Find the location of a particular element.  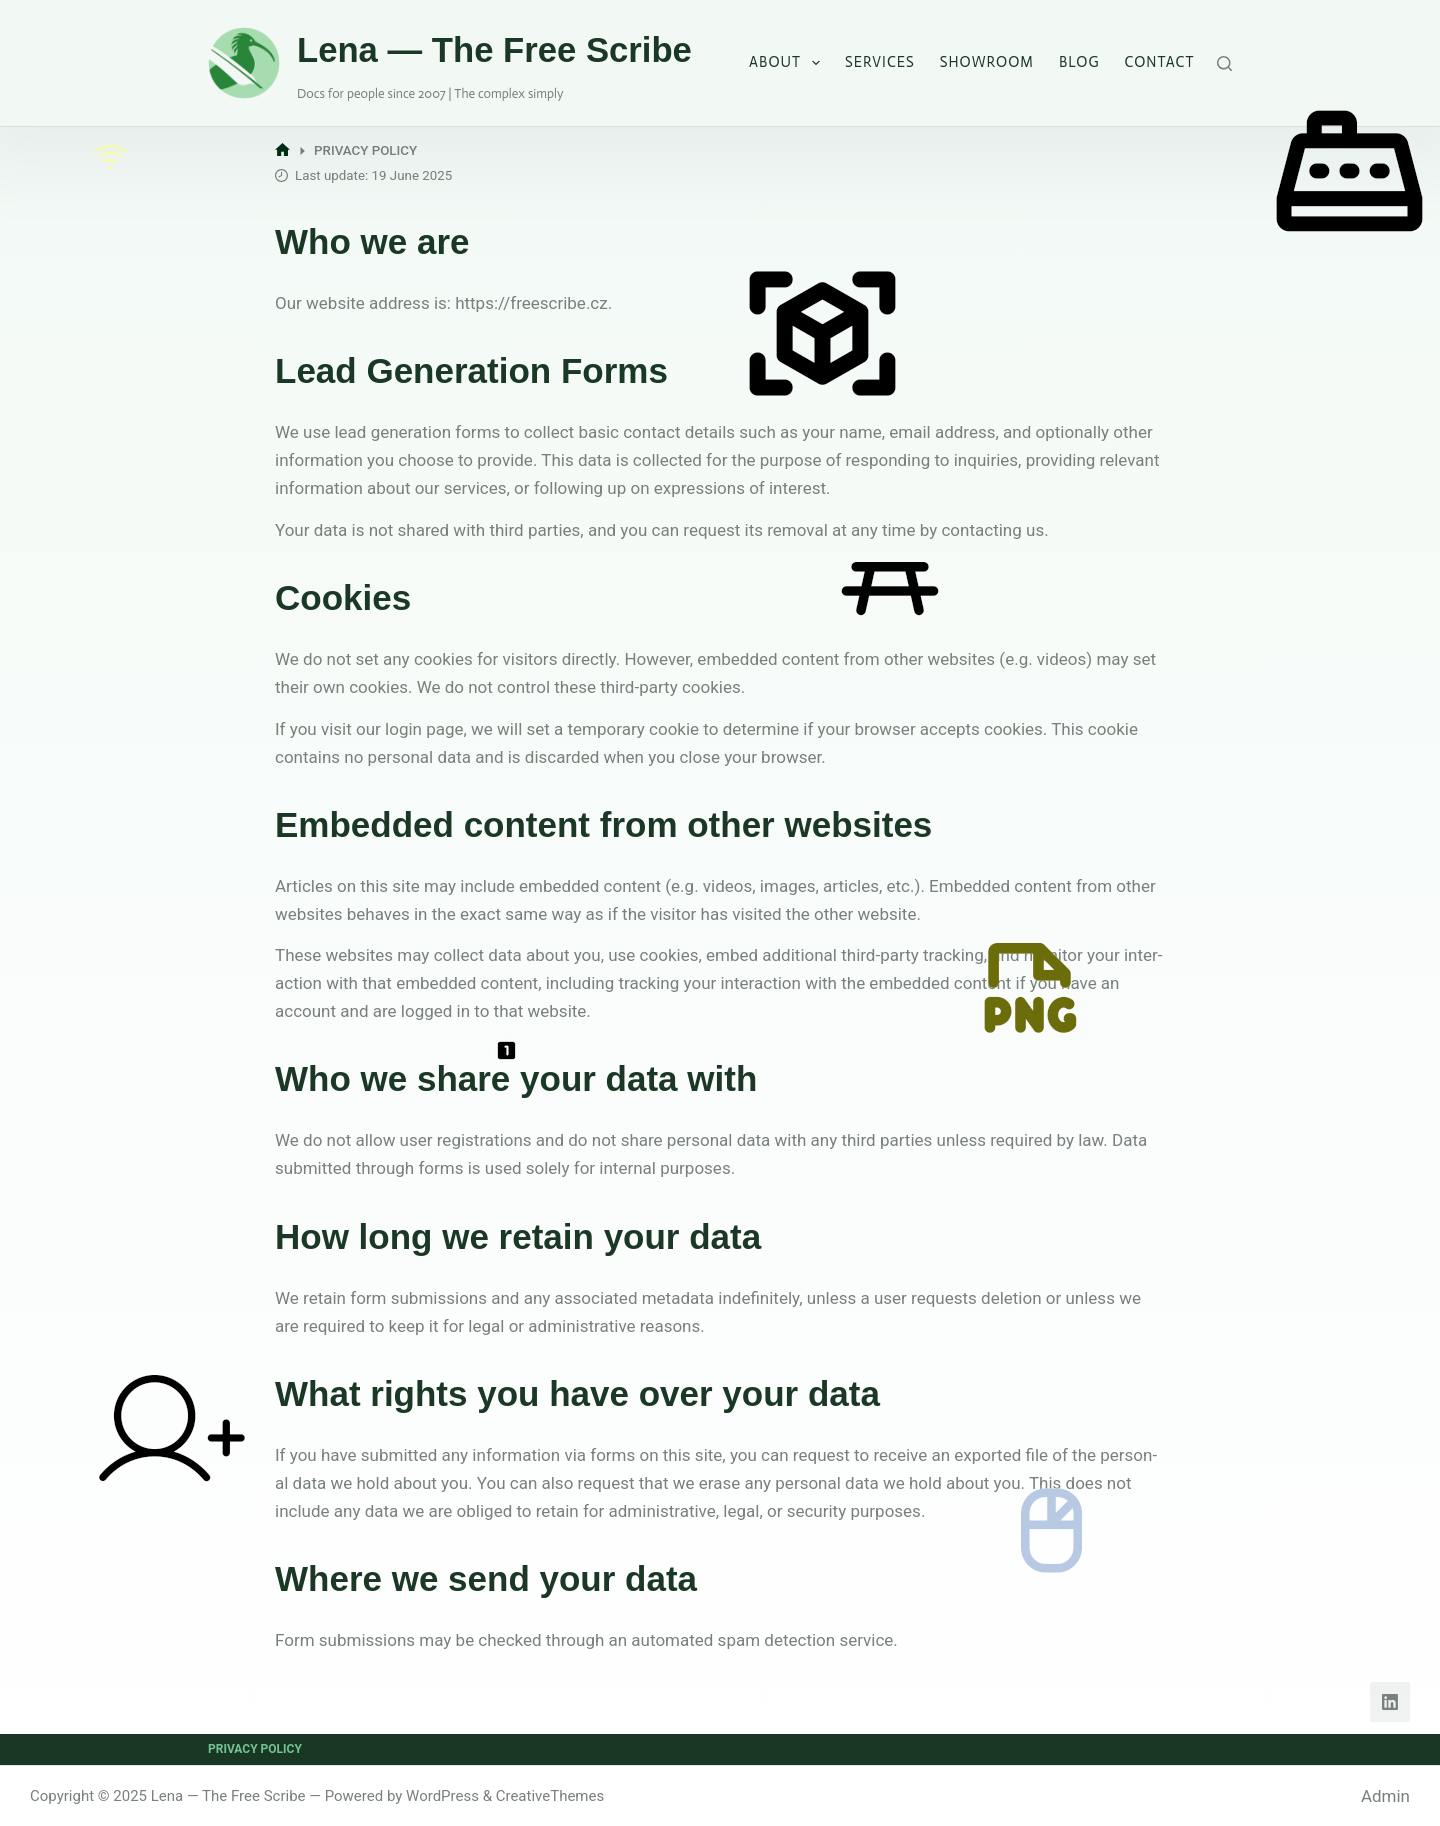

indicates step one in a multi-step process is located at coordinates (506, 1050).